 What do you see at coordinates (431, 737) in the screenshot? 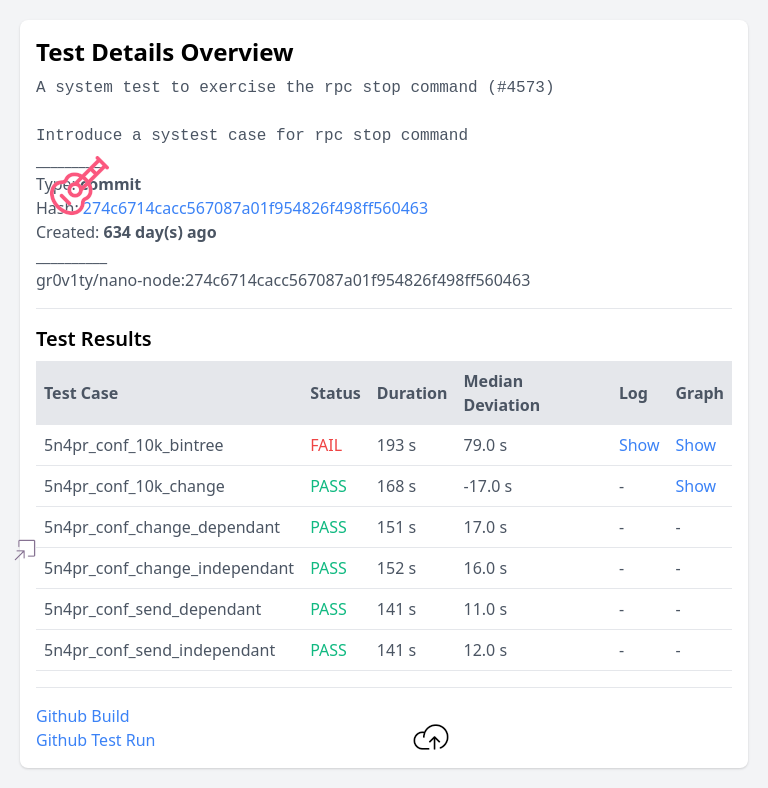
I see `upload file to cloud storage` at bounding box center [431, 737].